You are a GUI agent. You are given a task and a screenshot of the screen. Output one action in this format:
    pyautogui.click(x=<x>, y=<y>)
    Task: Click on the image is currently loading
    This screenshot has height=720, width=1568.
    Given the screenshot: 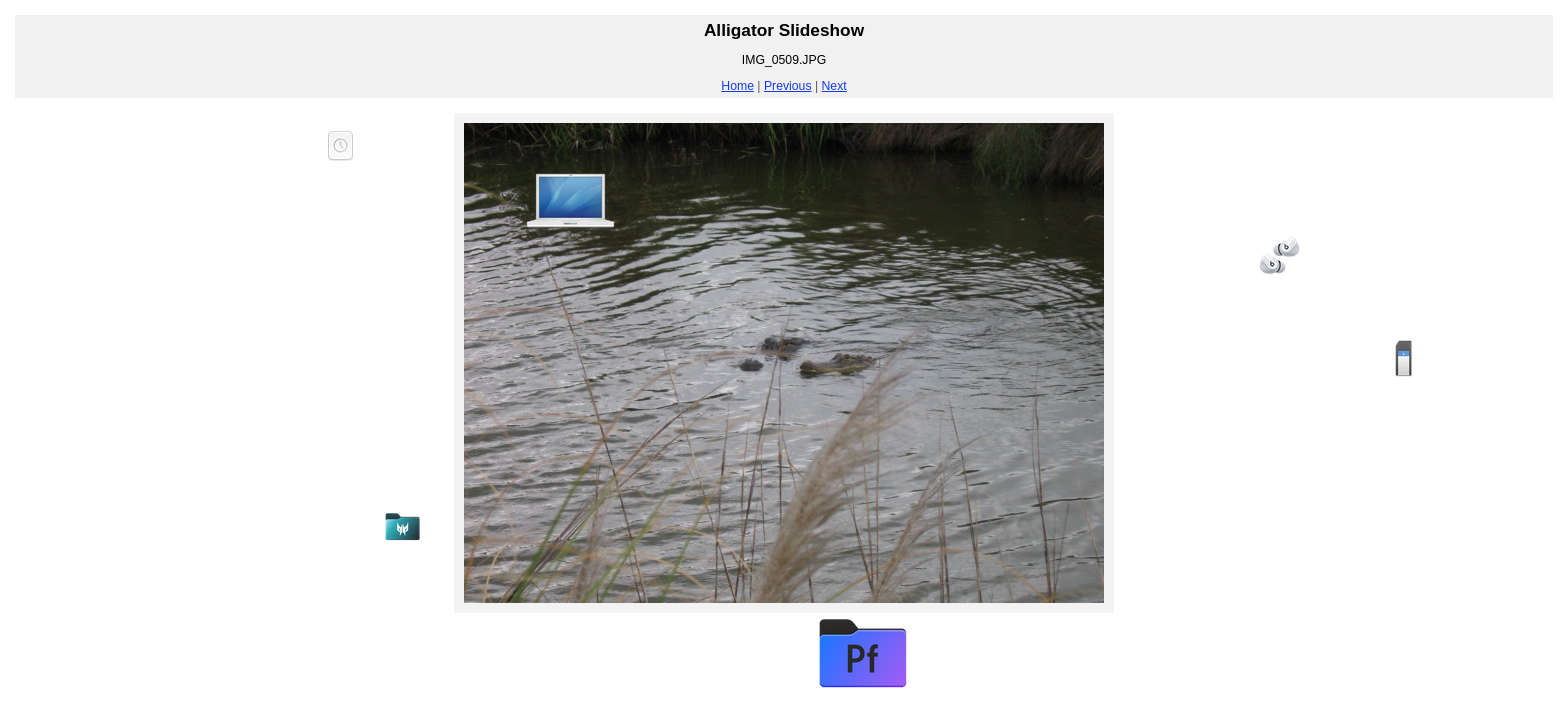 What is the action you would take?
    pyautogui.click(x=340, y=145)
    